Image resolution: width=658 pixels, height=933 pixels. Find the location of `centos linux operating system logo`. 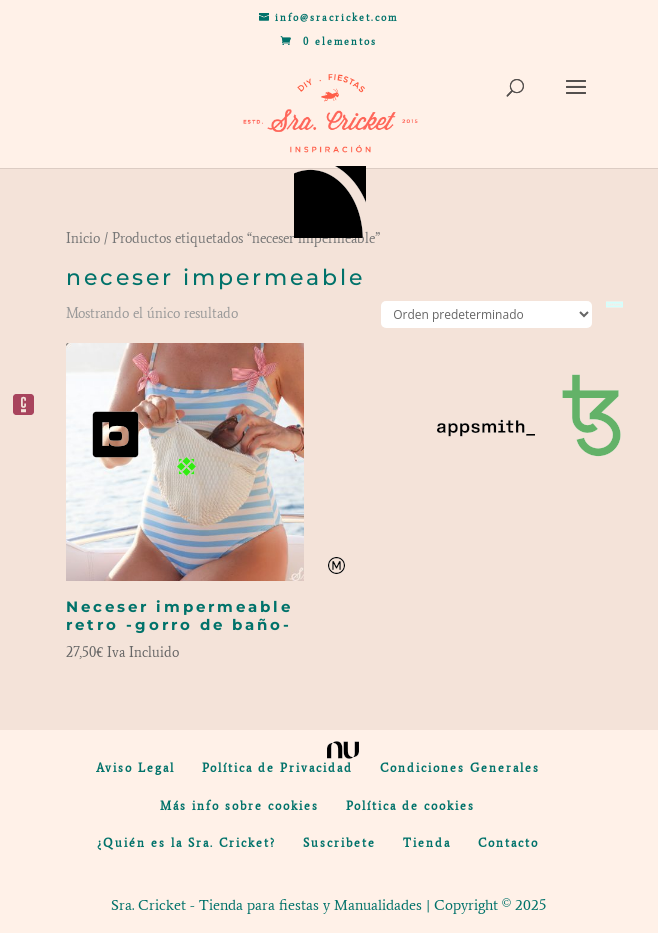

centos linux operating system logo is located at coordinates (186, 466).